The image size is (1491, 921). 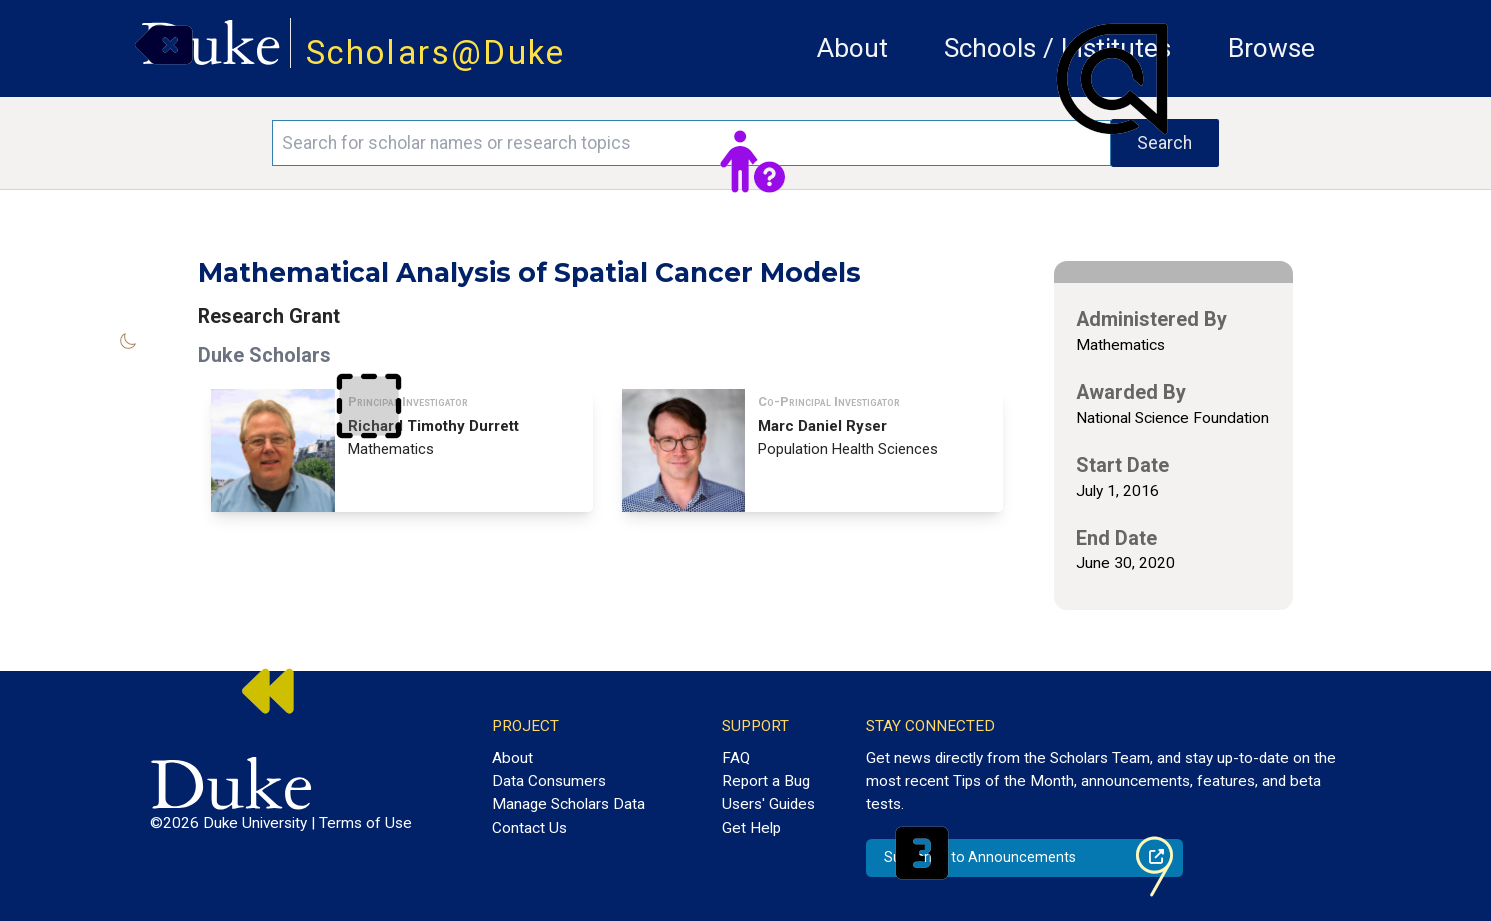 What do you see at coordinates (750, 161) in the screenshot?
I see `access help or support about user accounts` at bounding box center [750, 161].